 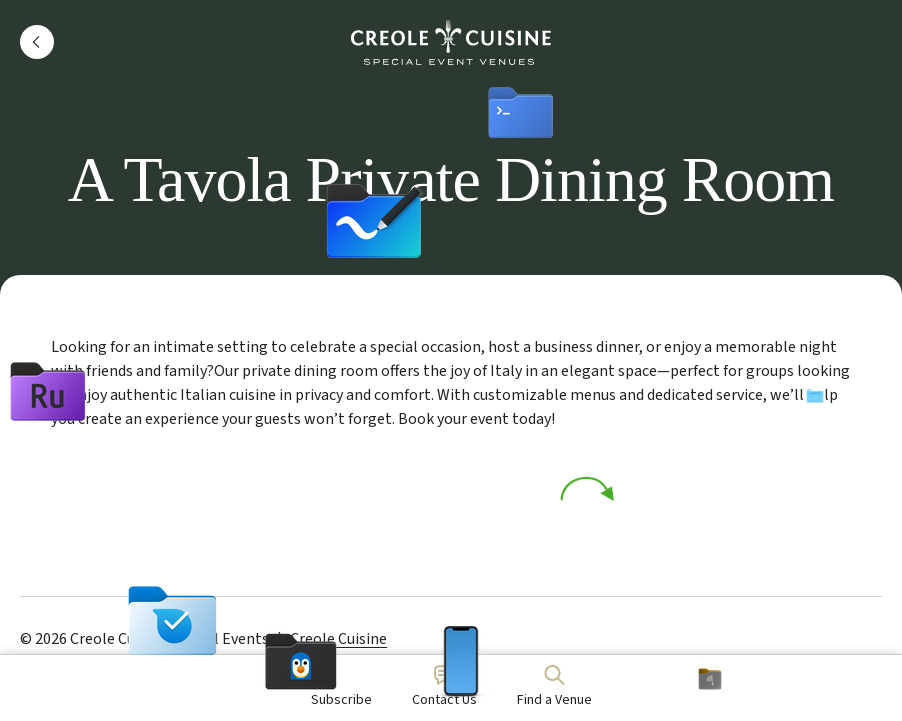 I want to click on open microsoft whiteboard files folder, so click(x=373, y=223).